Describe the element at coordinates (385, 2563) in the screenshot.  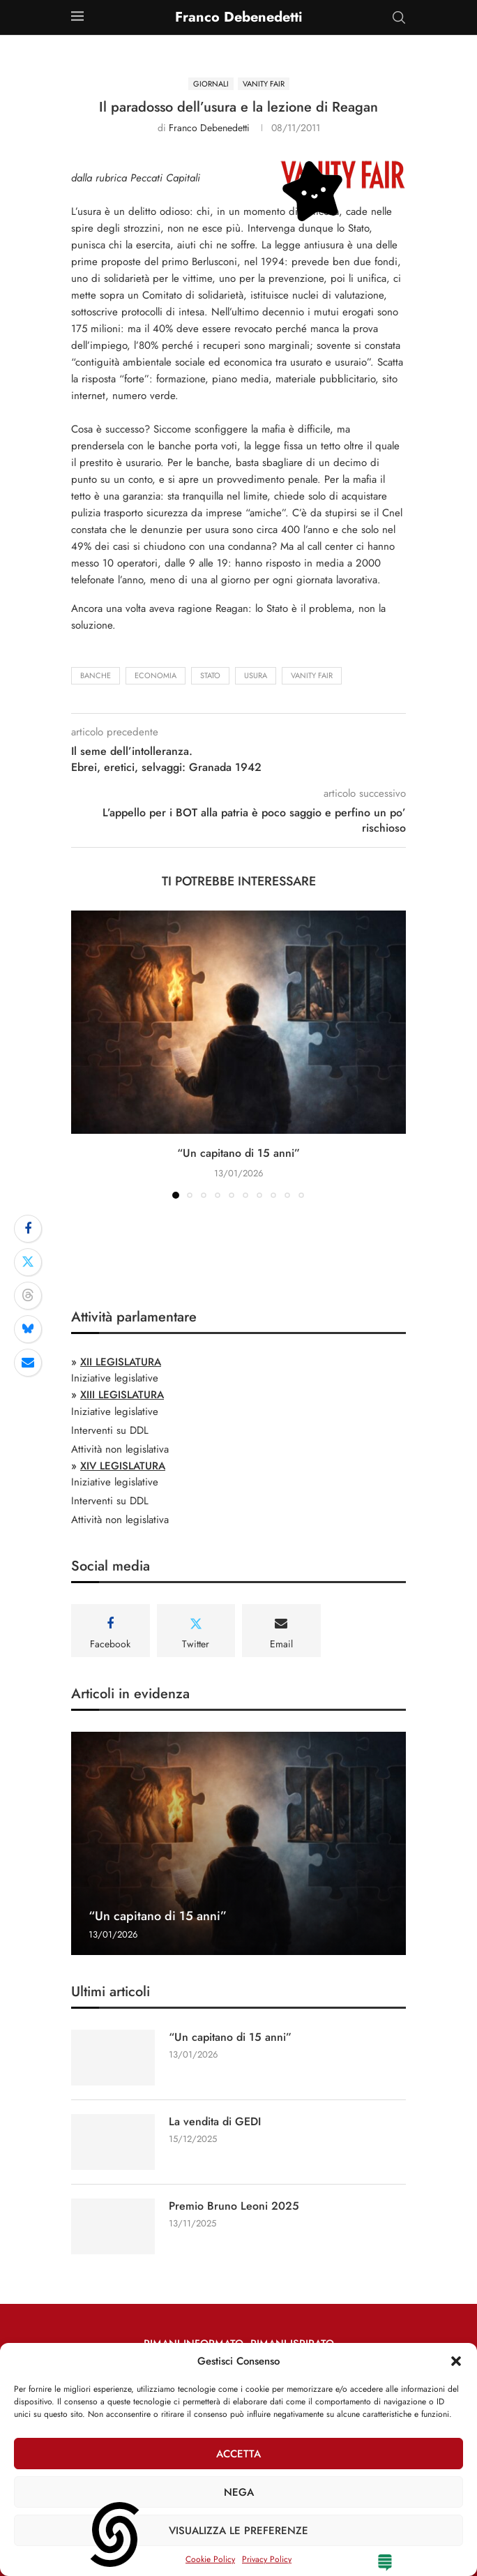
I see `visit stack exchange community` at that location.